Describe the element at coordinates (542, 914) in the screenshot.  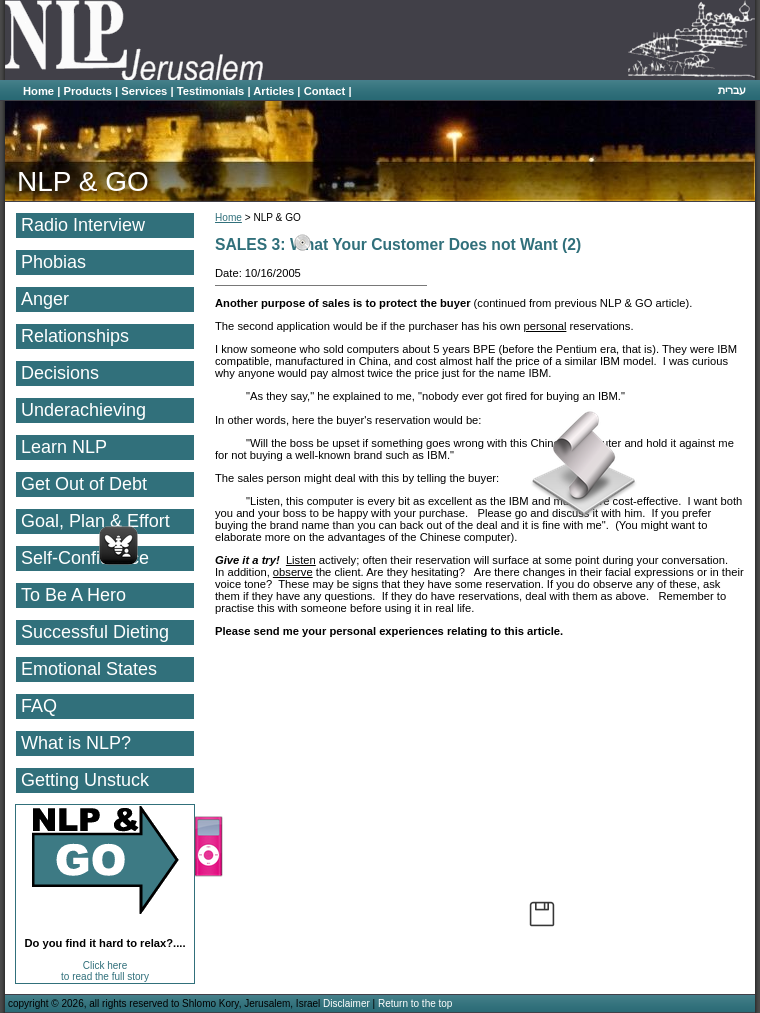
I see `save file to disk` at that location.